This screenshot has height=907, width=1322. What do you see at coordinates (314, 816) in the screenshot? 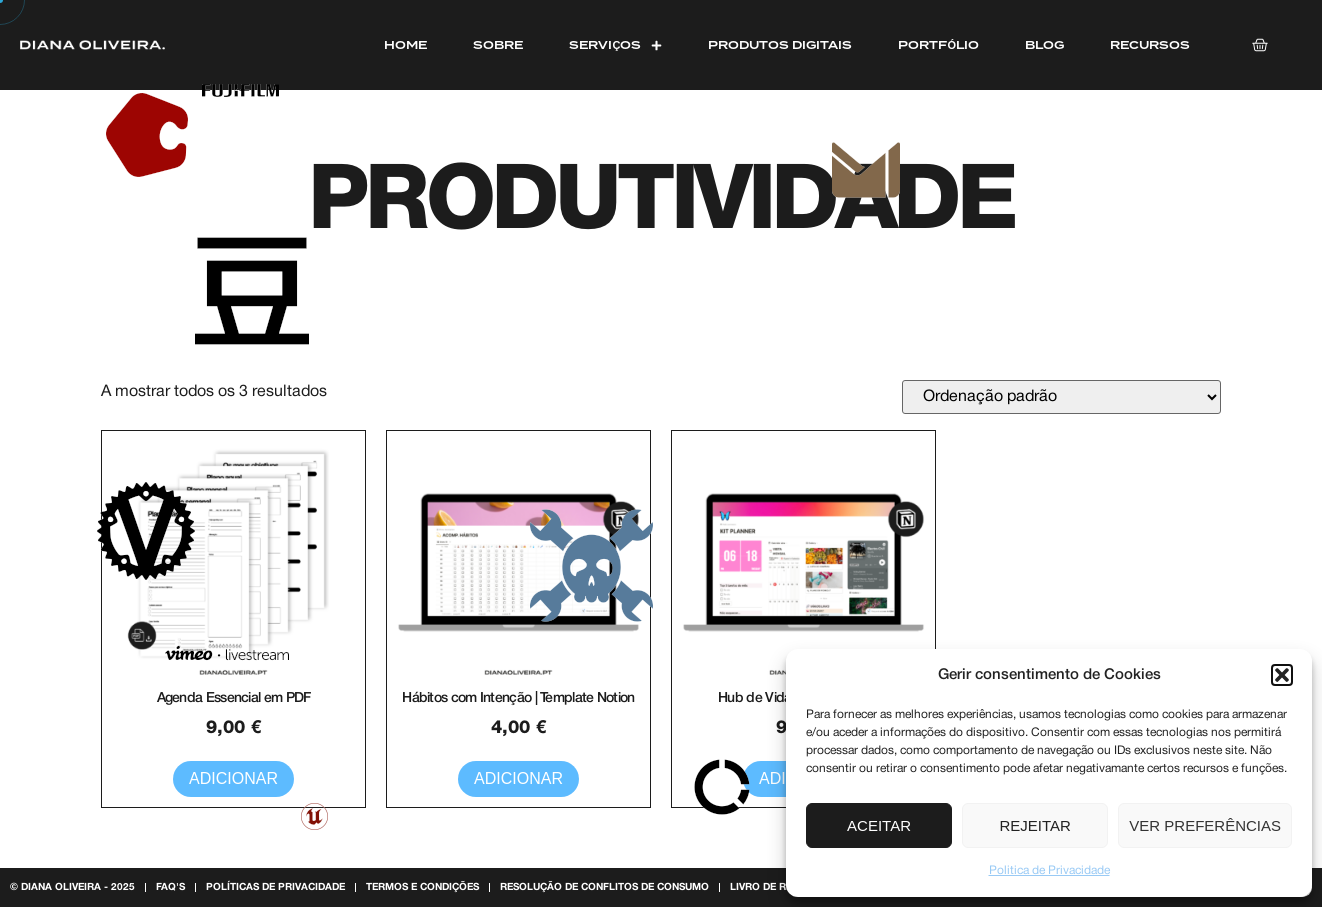
I see `unreal engine logo` at bounding box center [314, 816].